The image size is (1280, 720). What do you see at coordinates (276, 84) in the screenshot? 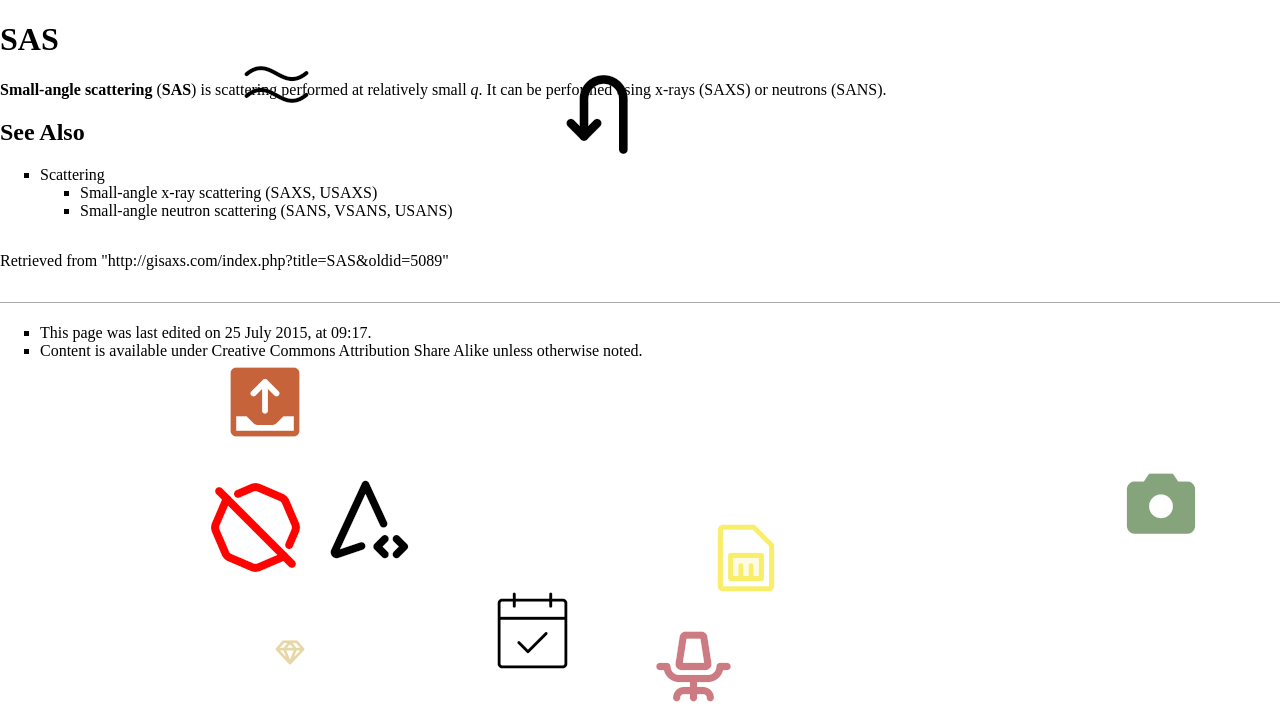
I see `indicates approximate or estimated value` at bounding box center [276, 84].